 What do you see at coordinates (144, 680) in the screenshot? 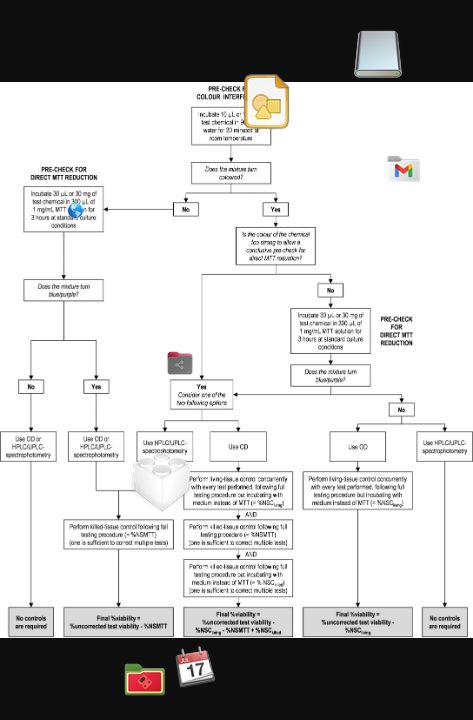
I see `open melonDS emulator files folder` at bounding box center [144, 680].